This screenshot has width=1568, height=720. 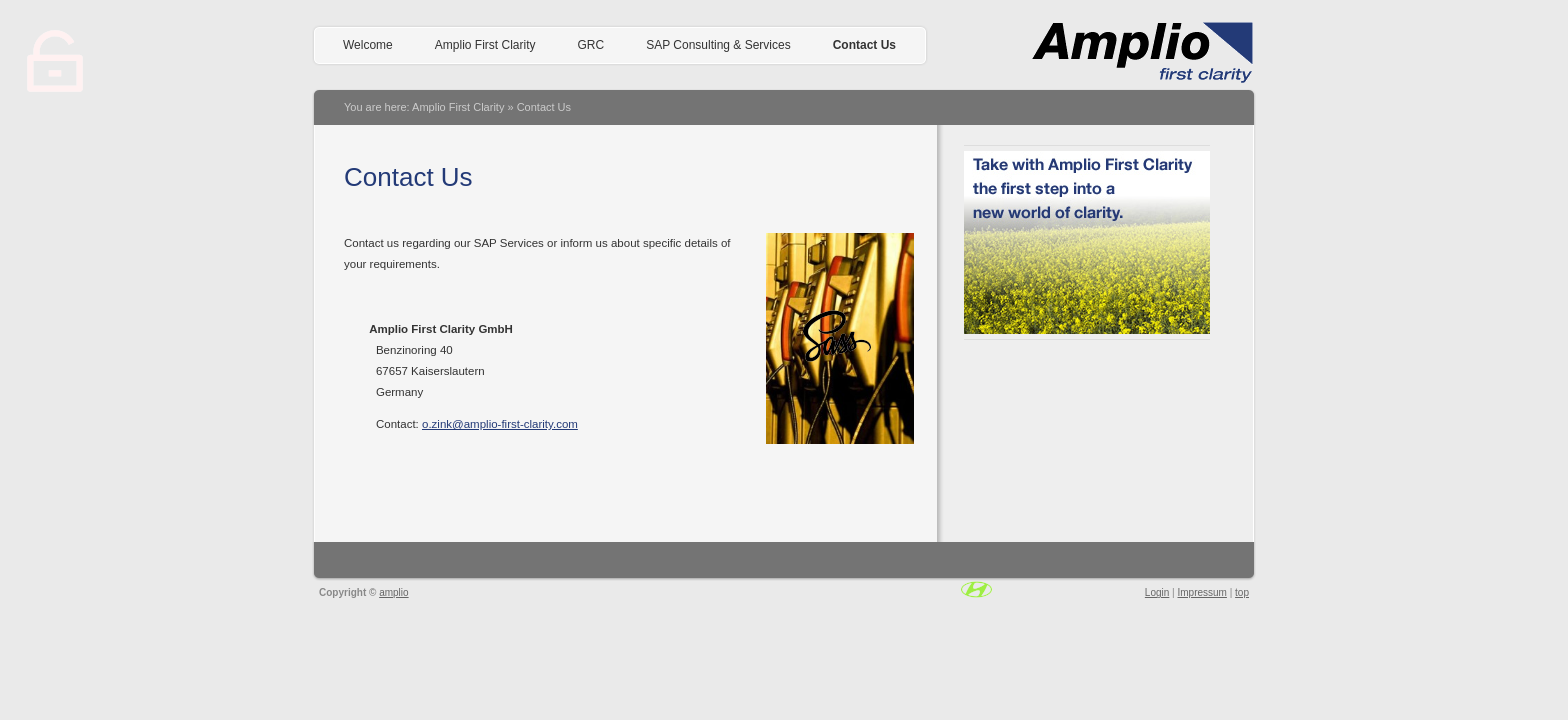 I want to click on Sass CSS preprocessor logo, so click(x=837, y=336).